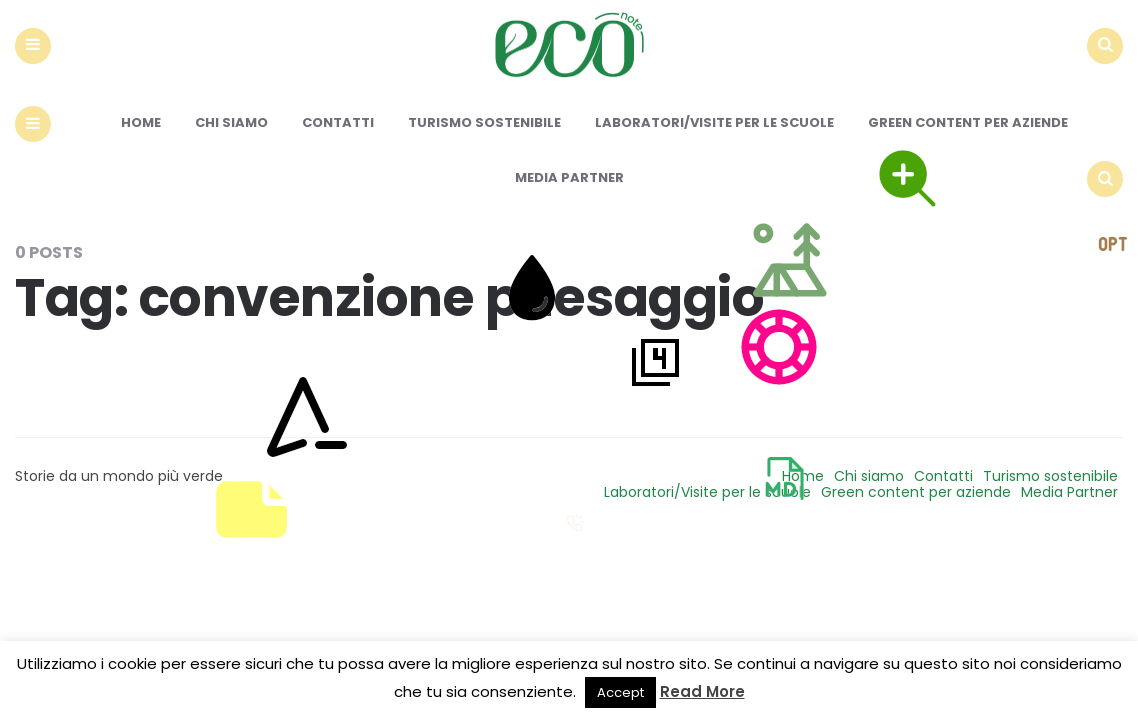 The image size is (1138, 720). I want to click on open VSCO photo editing app, so click(779, 347).